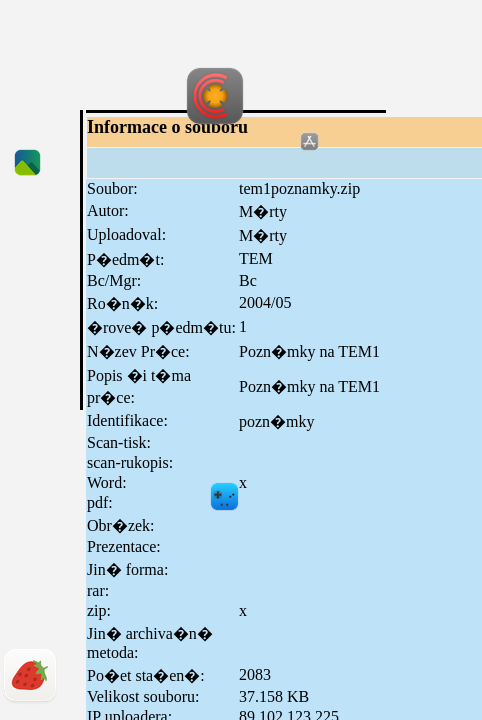 The height and width of the screenshot is (720, 482). Describe the element at coordinates (215, 96) in the screenshot. I see `launch OpenRA Command & Conquer game` at that location.